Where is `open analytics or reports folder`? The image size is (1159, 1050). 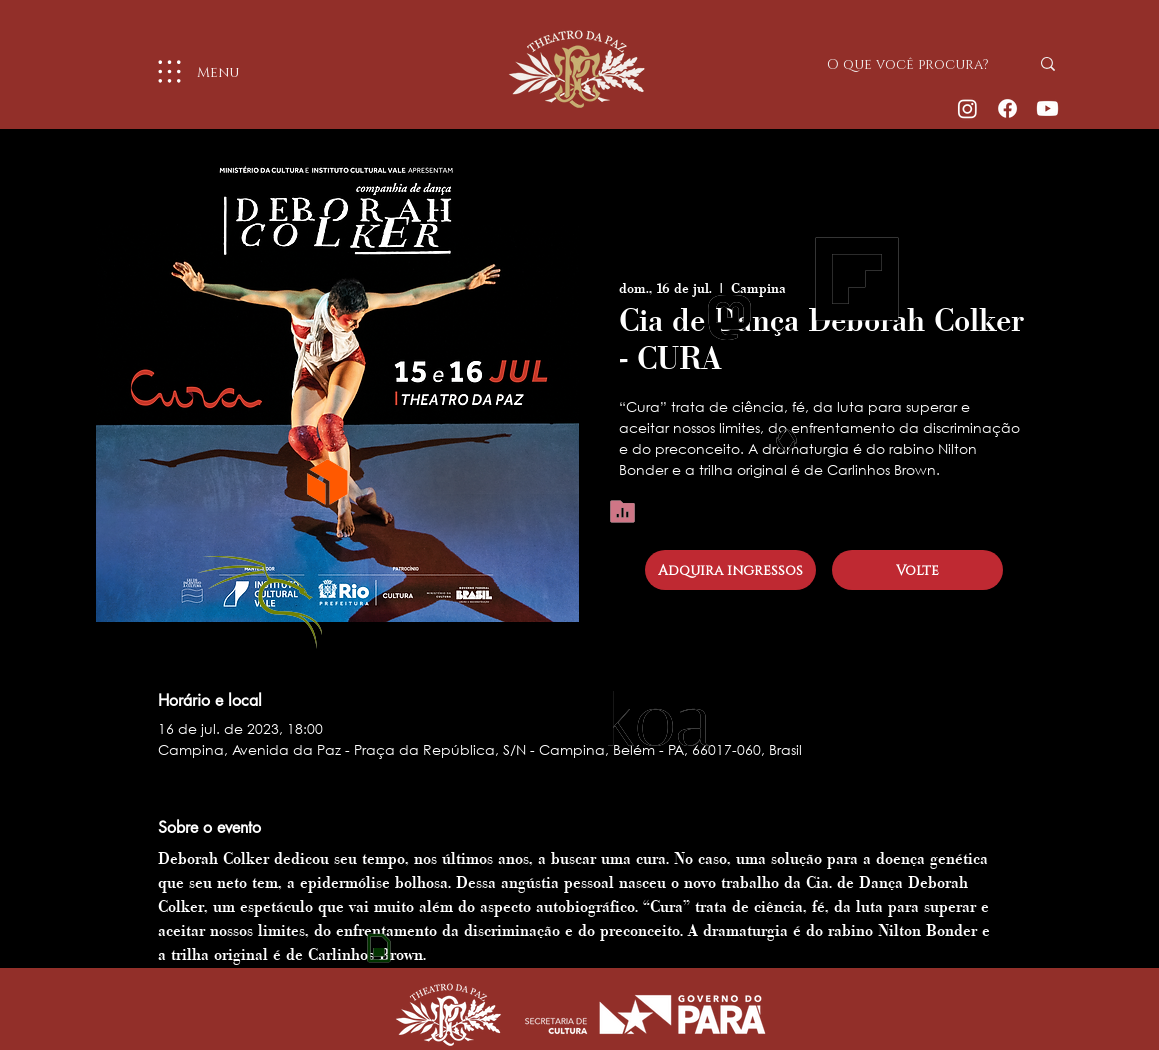
open analytics or reports folder is located at coordinates (622, 511).